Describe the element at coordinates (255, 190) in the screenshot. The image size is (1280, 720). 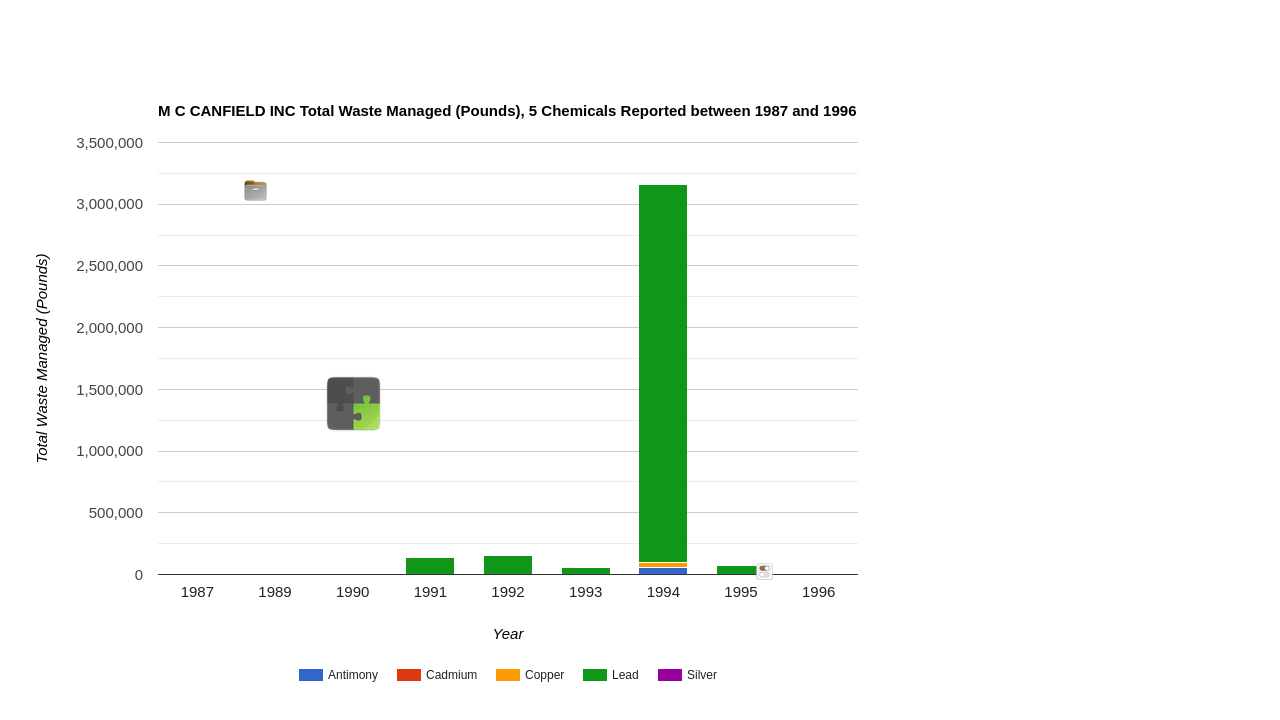
I see `open the file manager application` at that location.